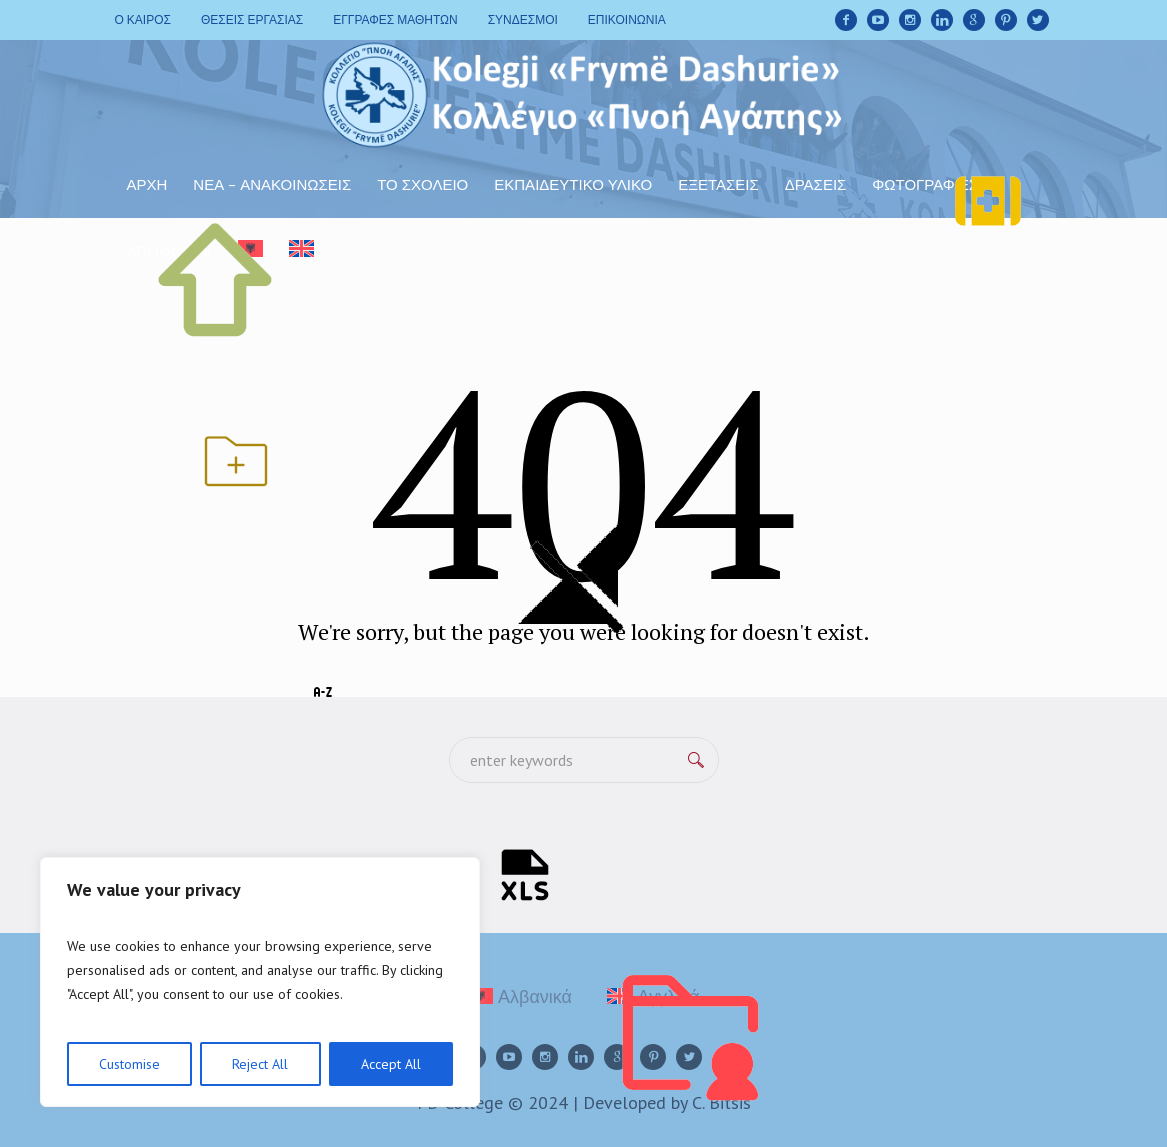  What do you see at coordinates (215, 284) in the screenshot?
I see `upload a file or content` at bounding box center [215, 284].